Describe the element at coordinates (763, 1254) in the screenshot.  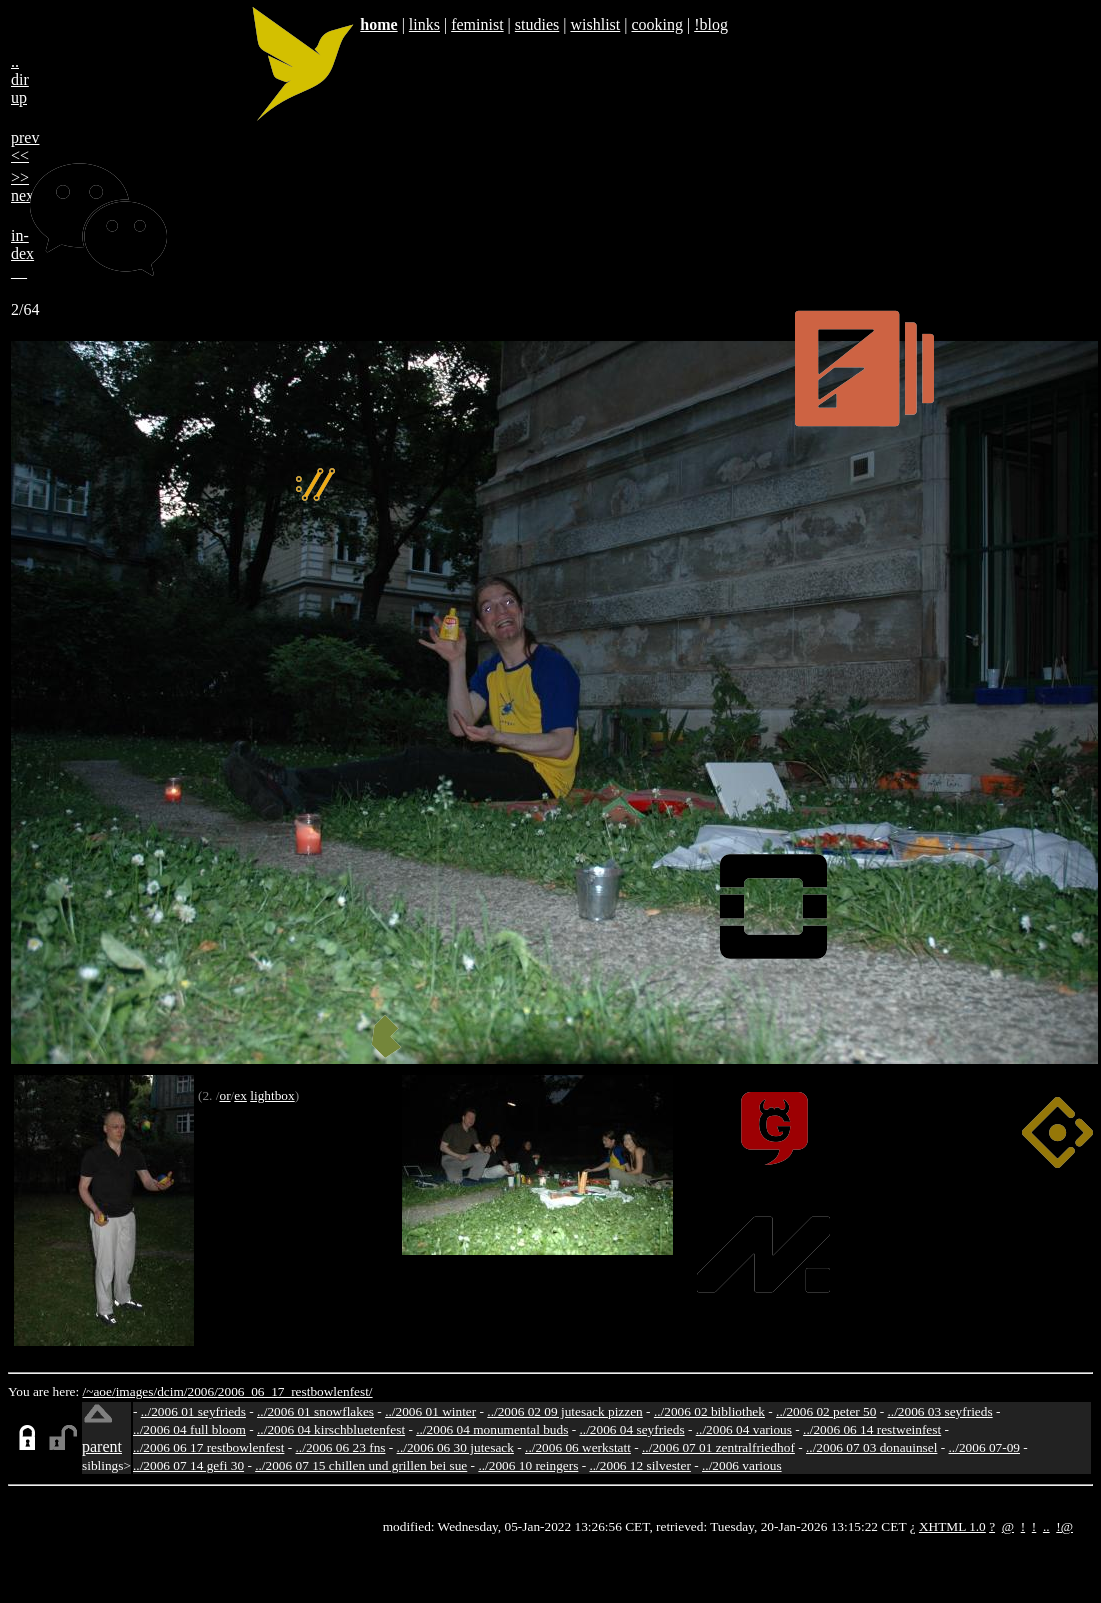
I see `meizu brand logo` at that location.